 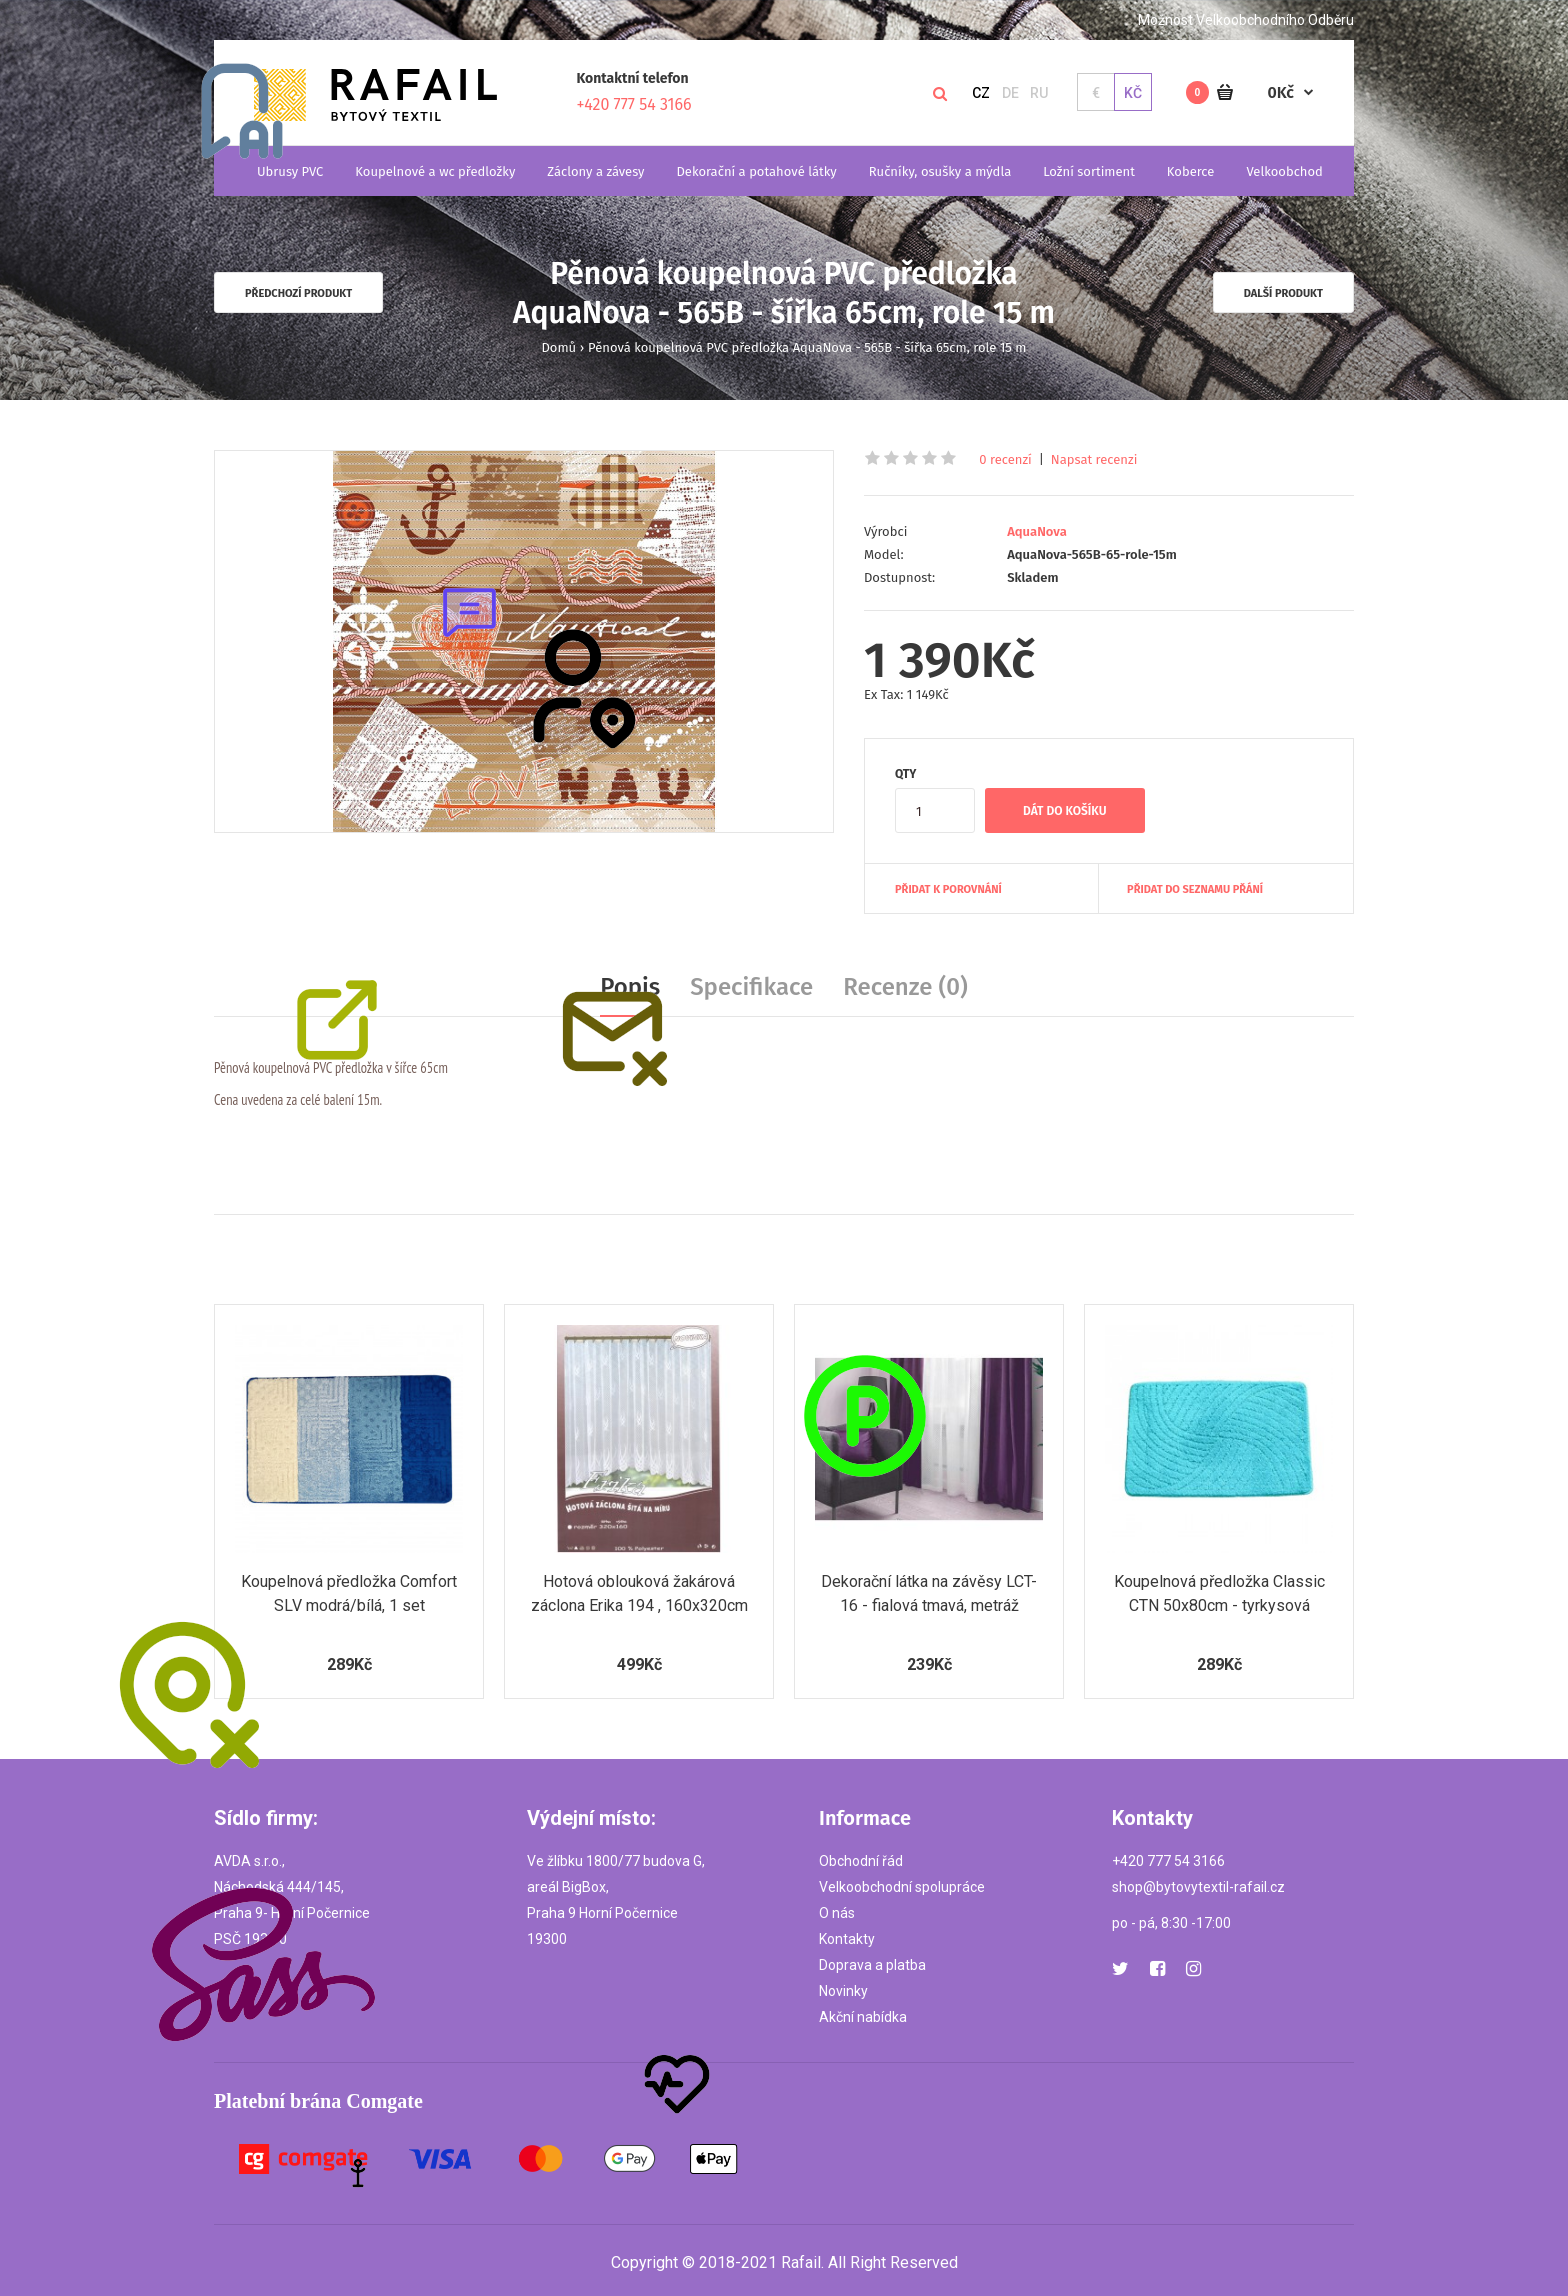 I want to click on view health or fitness metrics, so click(x=677, y=2081).